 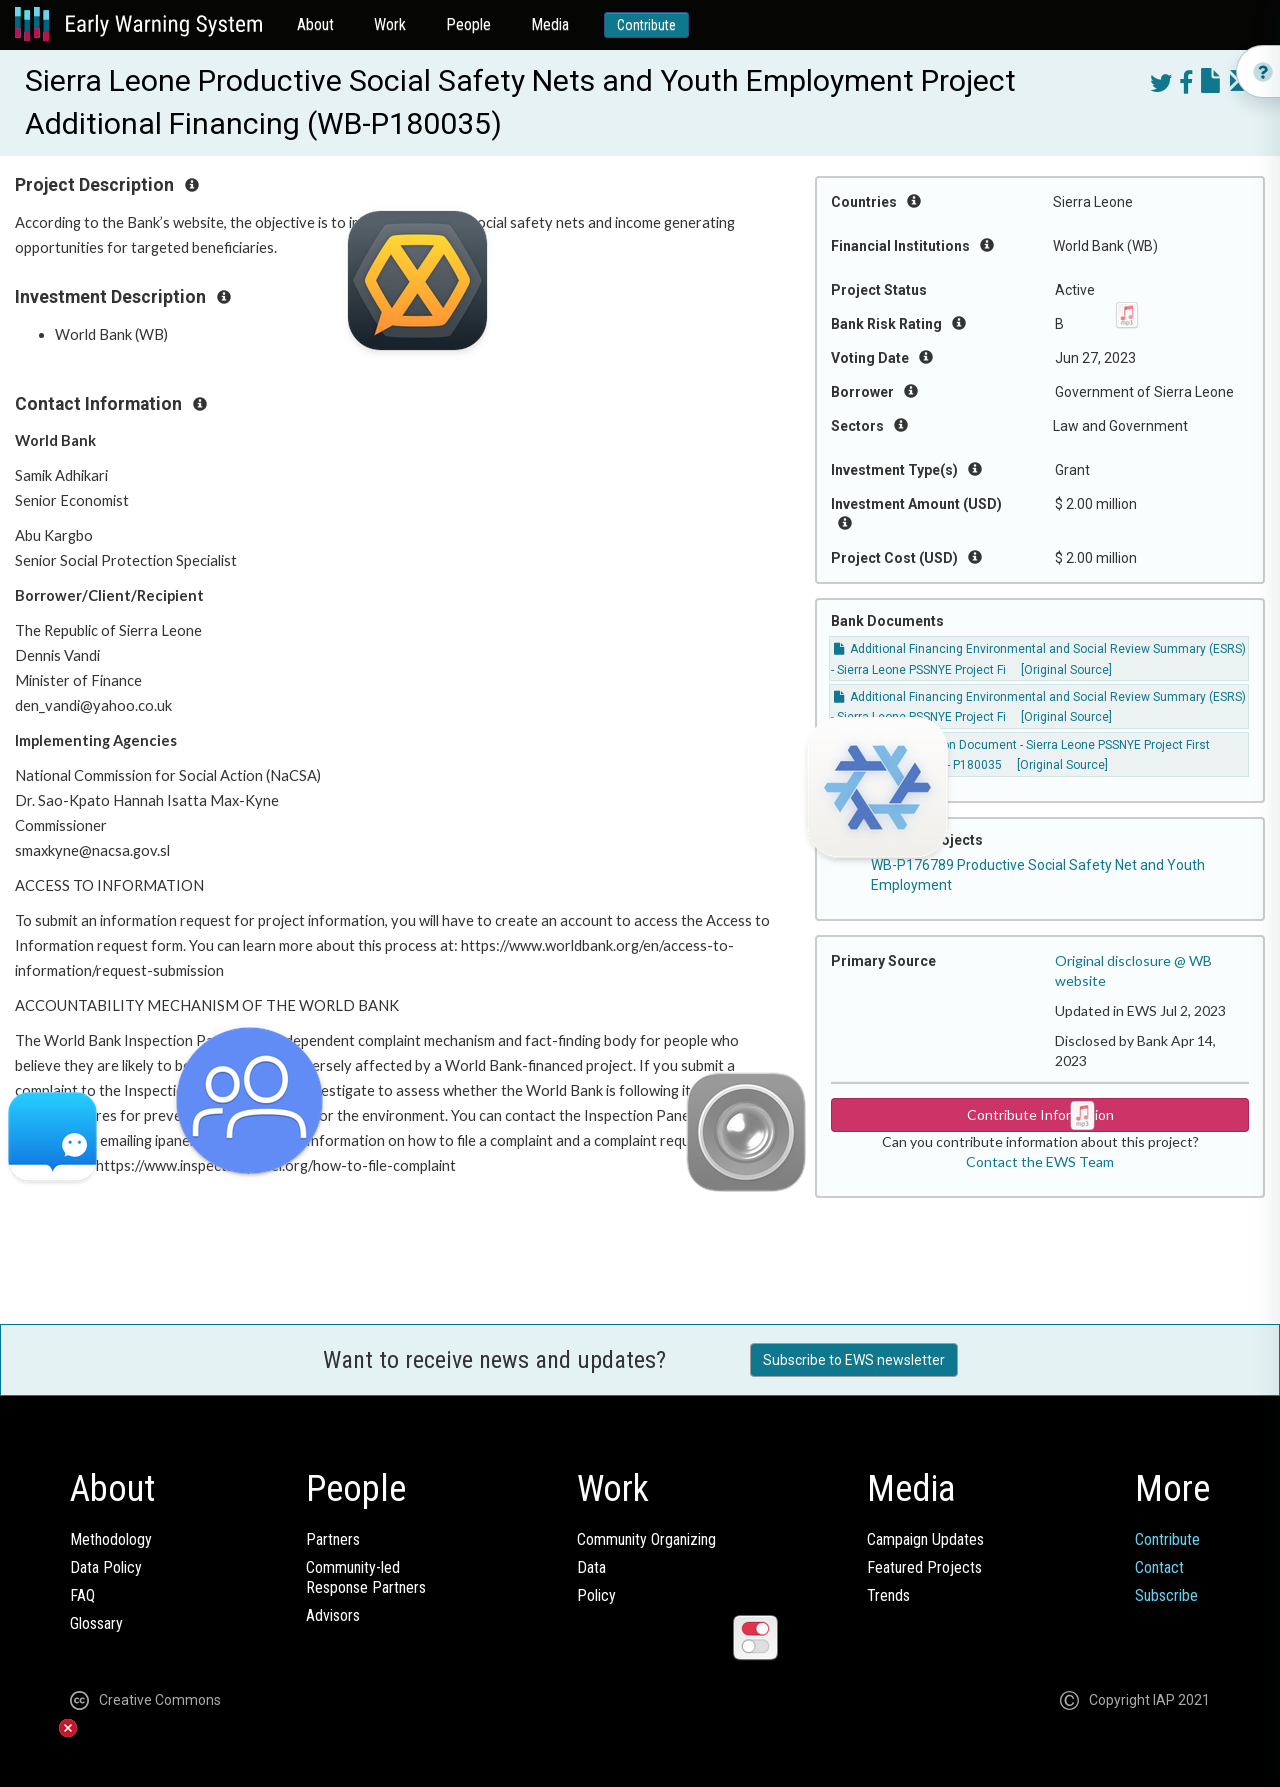 What do you see at coordinates (68, 1728) in the screenshot?
I see `cancel the current action` at bounding box center [68, 1728].